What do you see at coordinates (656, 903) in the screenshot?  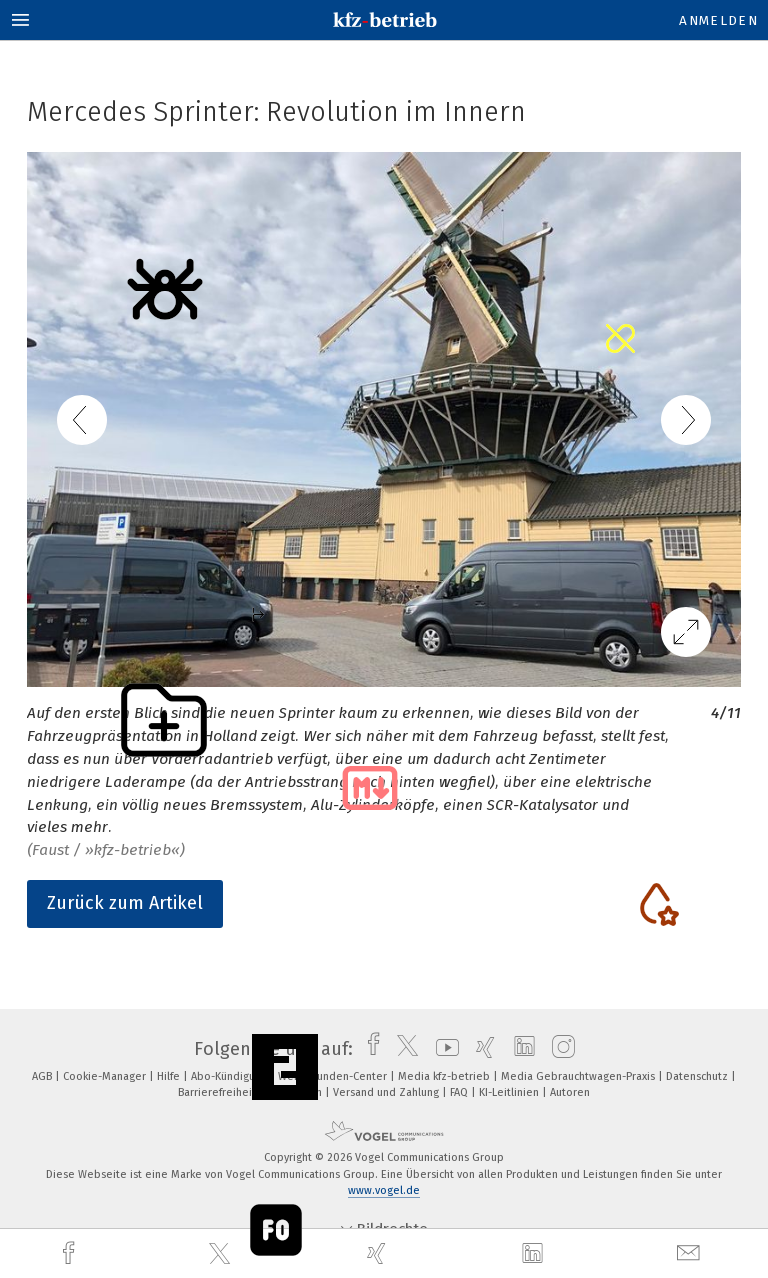 I see `mark a water or hydration entry as favorite` at bounding box center [656, 903].